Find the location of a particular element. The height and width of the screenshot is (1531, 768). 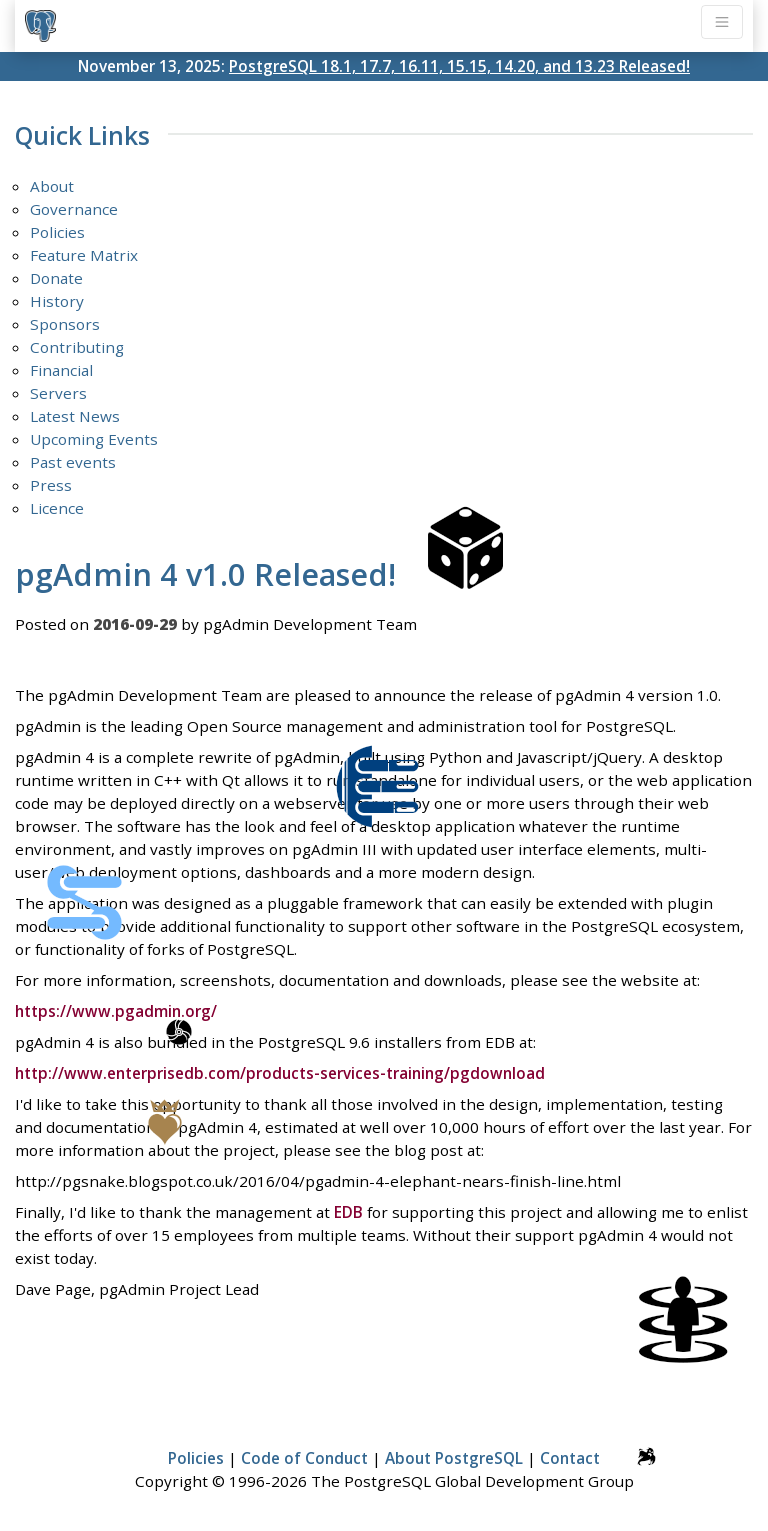

mark as favorite or premium content is located at coordinates (165, 1122).